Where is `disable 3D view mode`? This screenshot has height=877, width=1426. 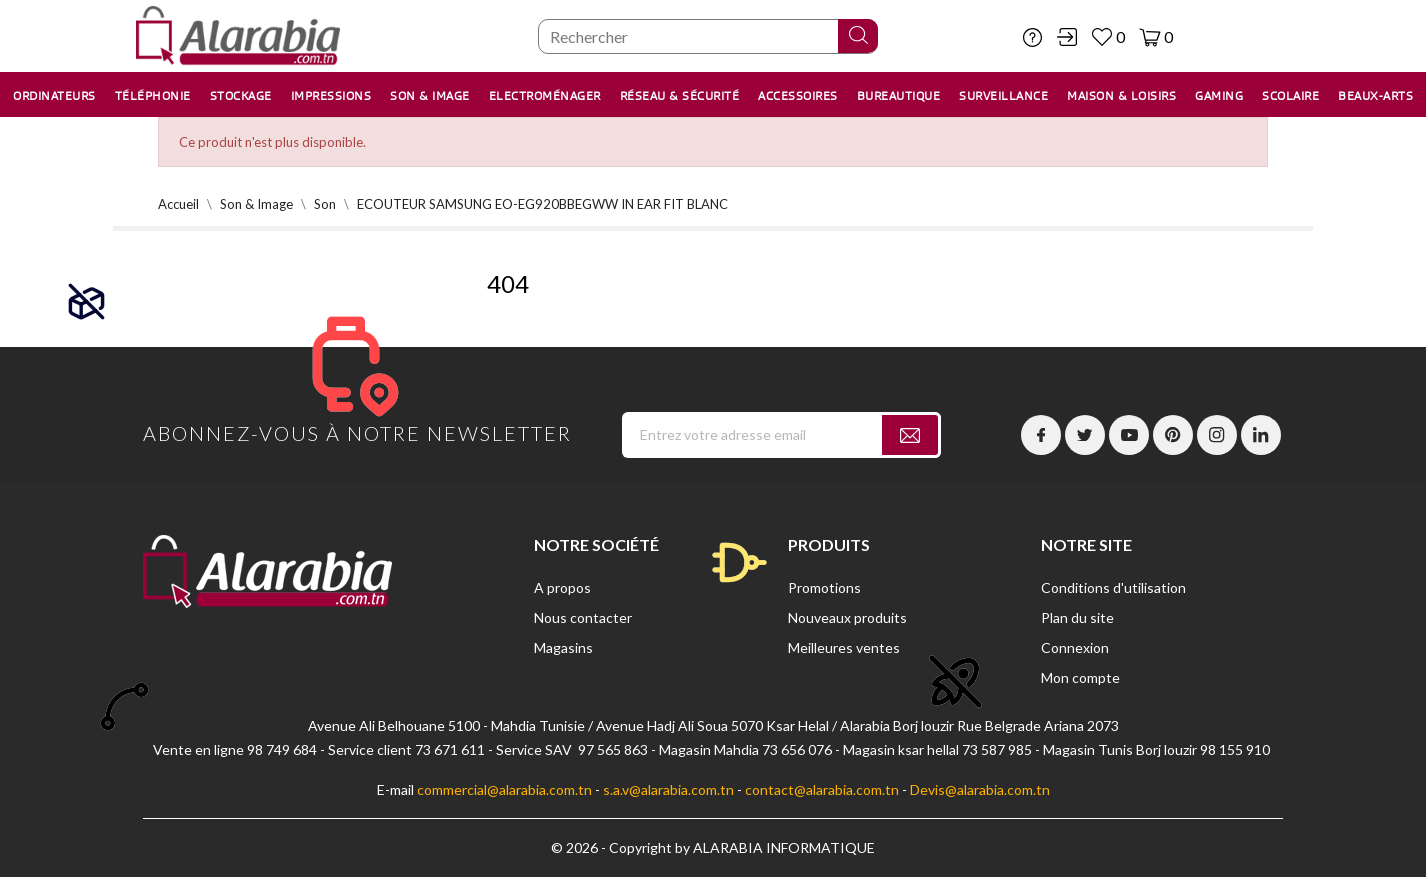 disable 3D view mode is located at coordinates (86, 301).